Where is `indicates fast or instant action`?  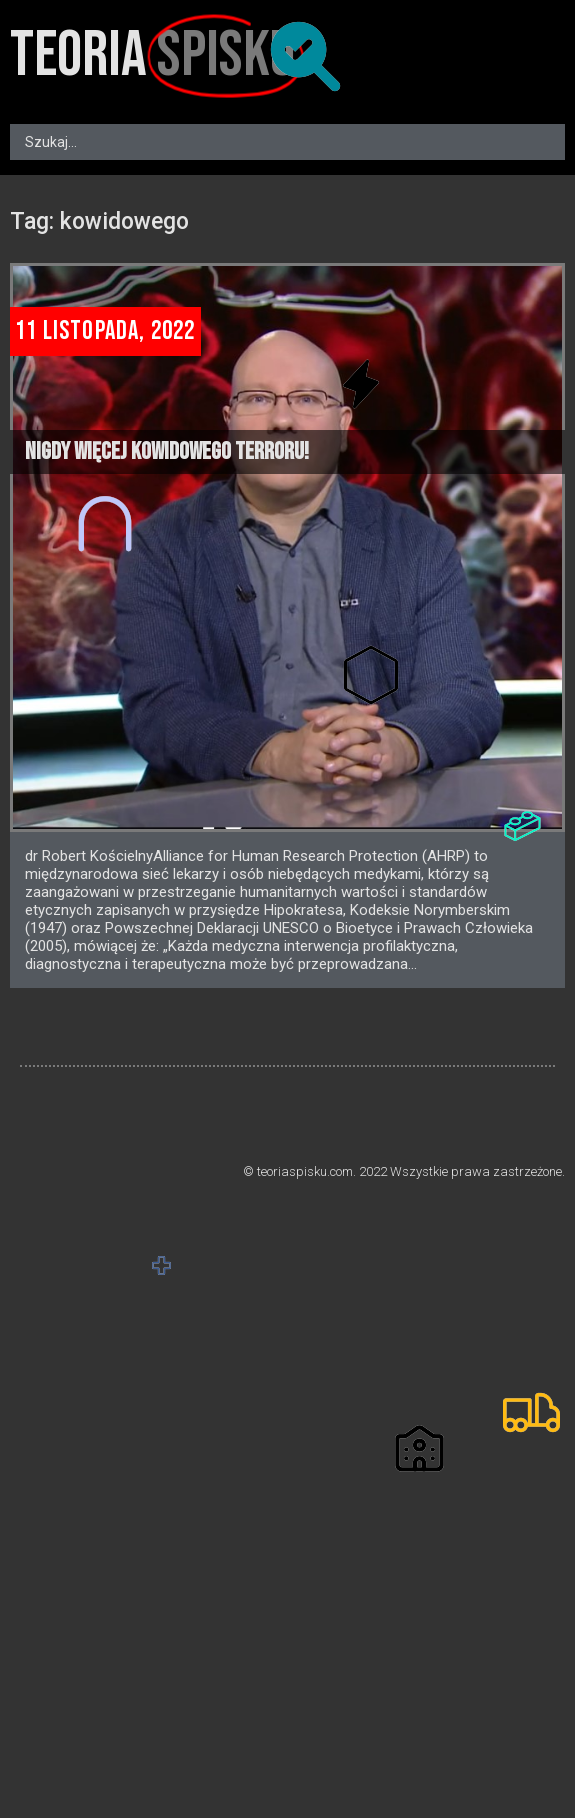
indicates fast or instant action is located at coordinates (361, 384).